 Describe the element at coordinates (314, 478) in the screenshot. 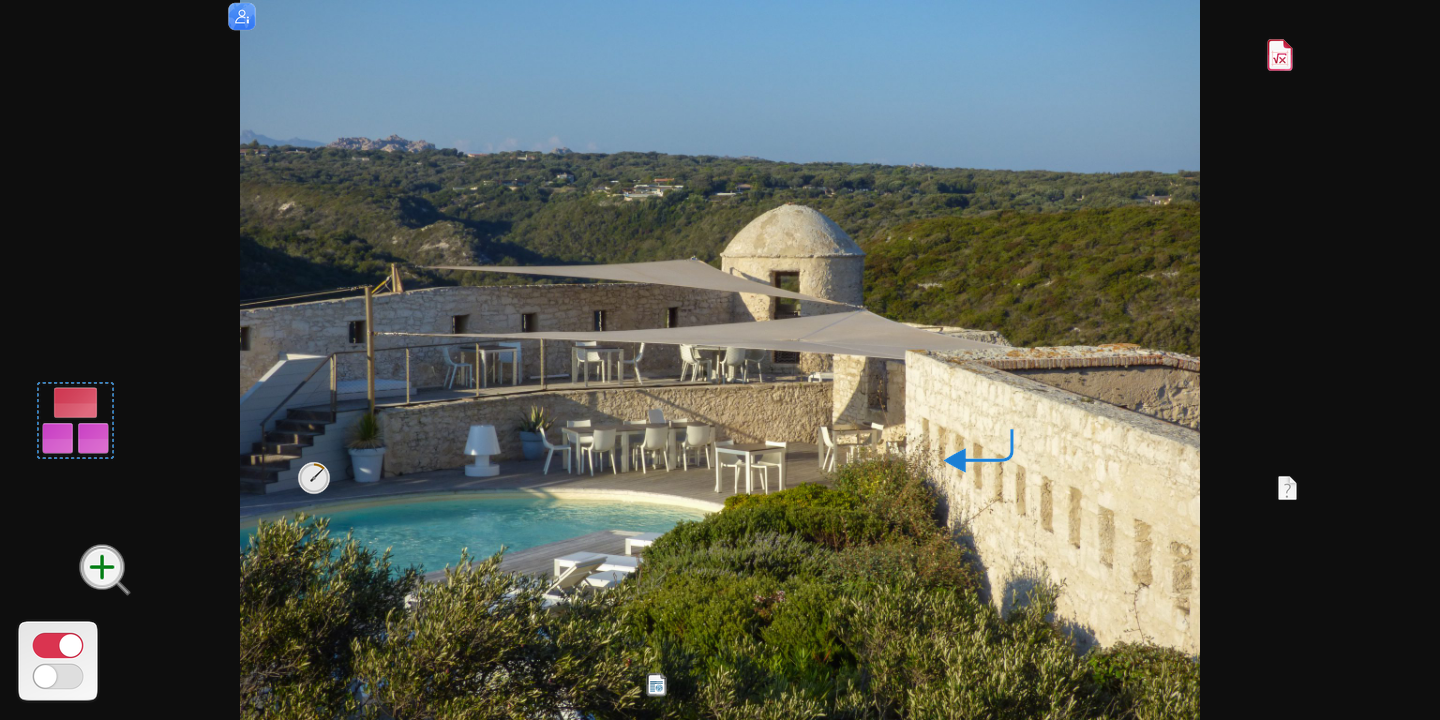

I see `open system profiler application` at that location.